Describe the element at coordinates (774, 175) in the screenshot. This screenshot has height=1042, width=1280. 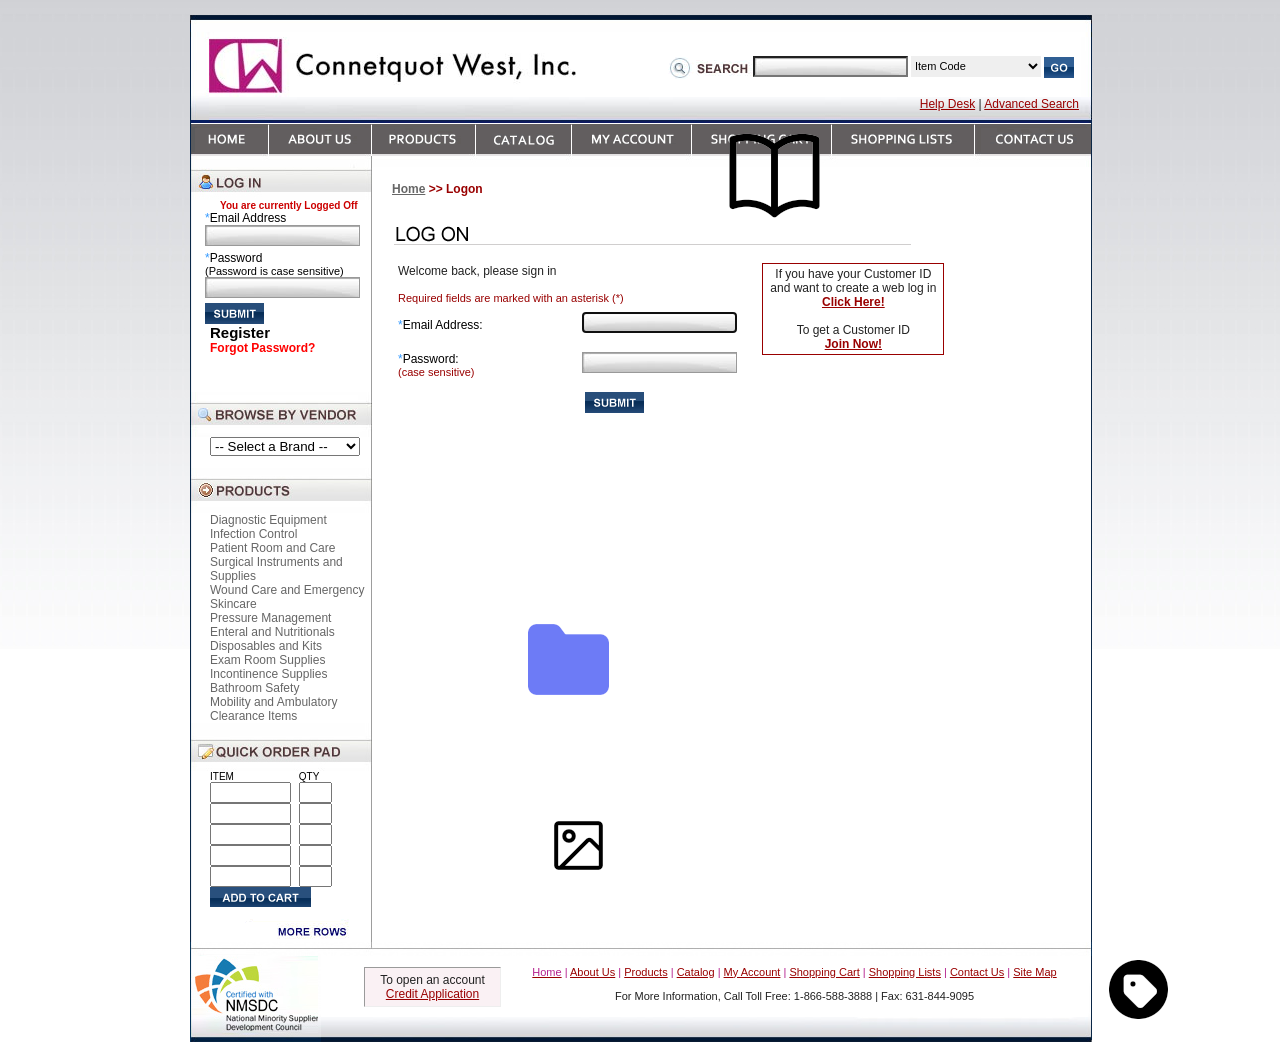
I see `open reading mode or e-reader` at that location.